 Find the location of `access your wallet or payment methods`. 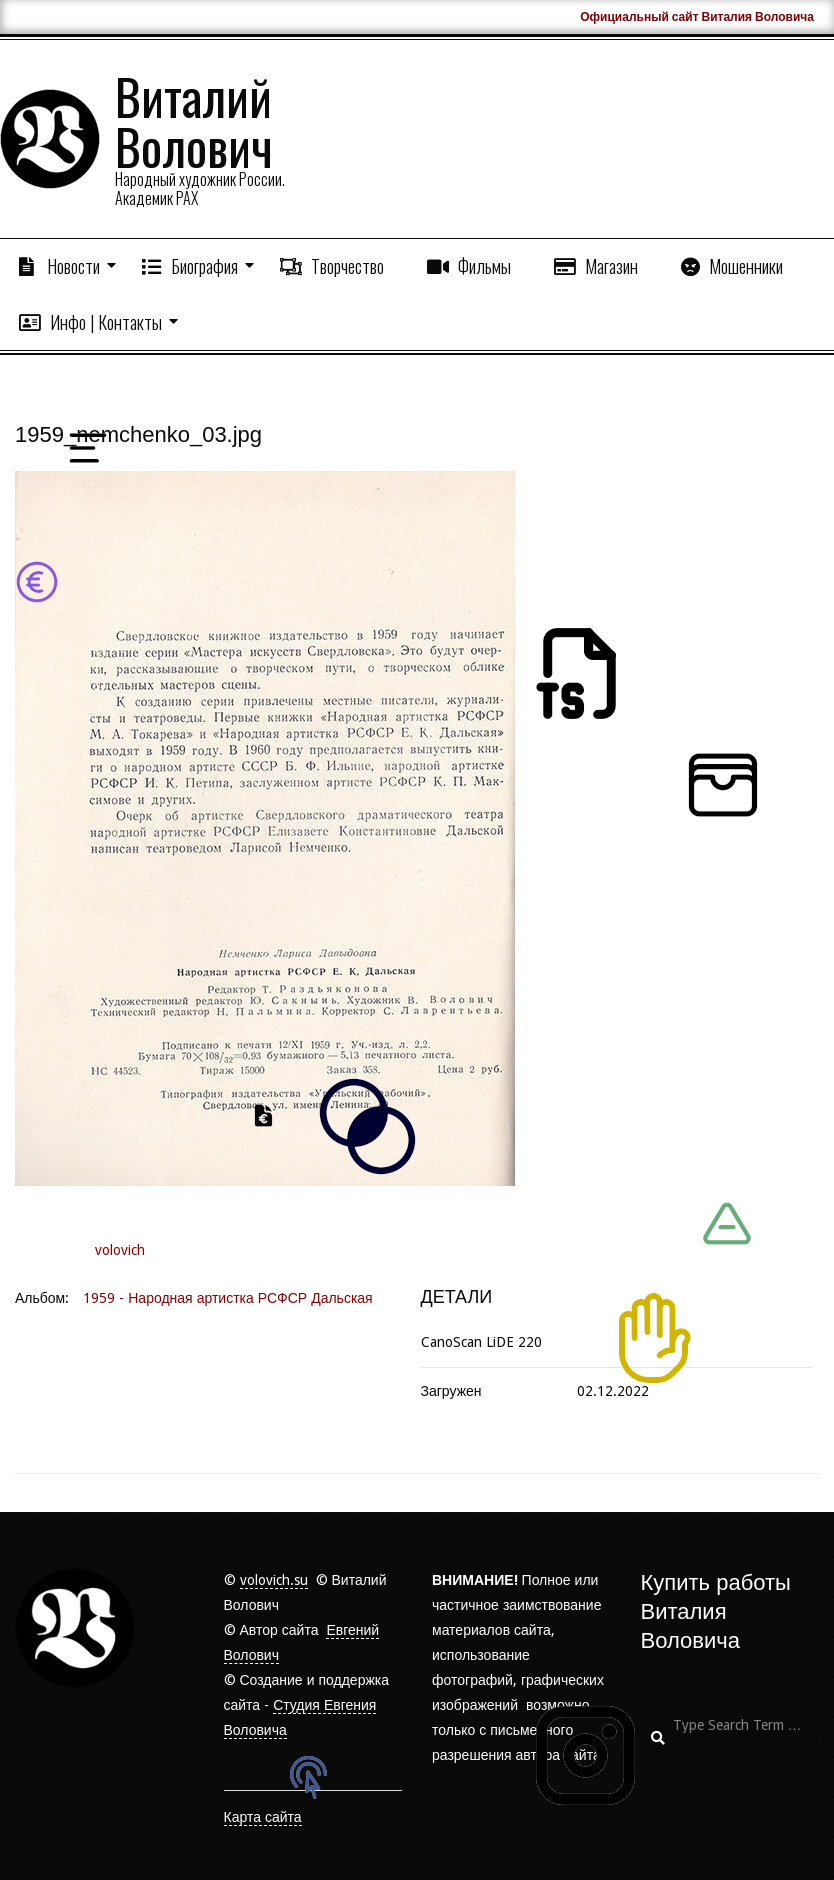

access your wallet or payment methods is located at coordinates (723, 785).